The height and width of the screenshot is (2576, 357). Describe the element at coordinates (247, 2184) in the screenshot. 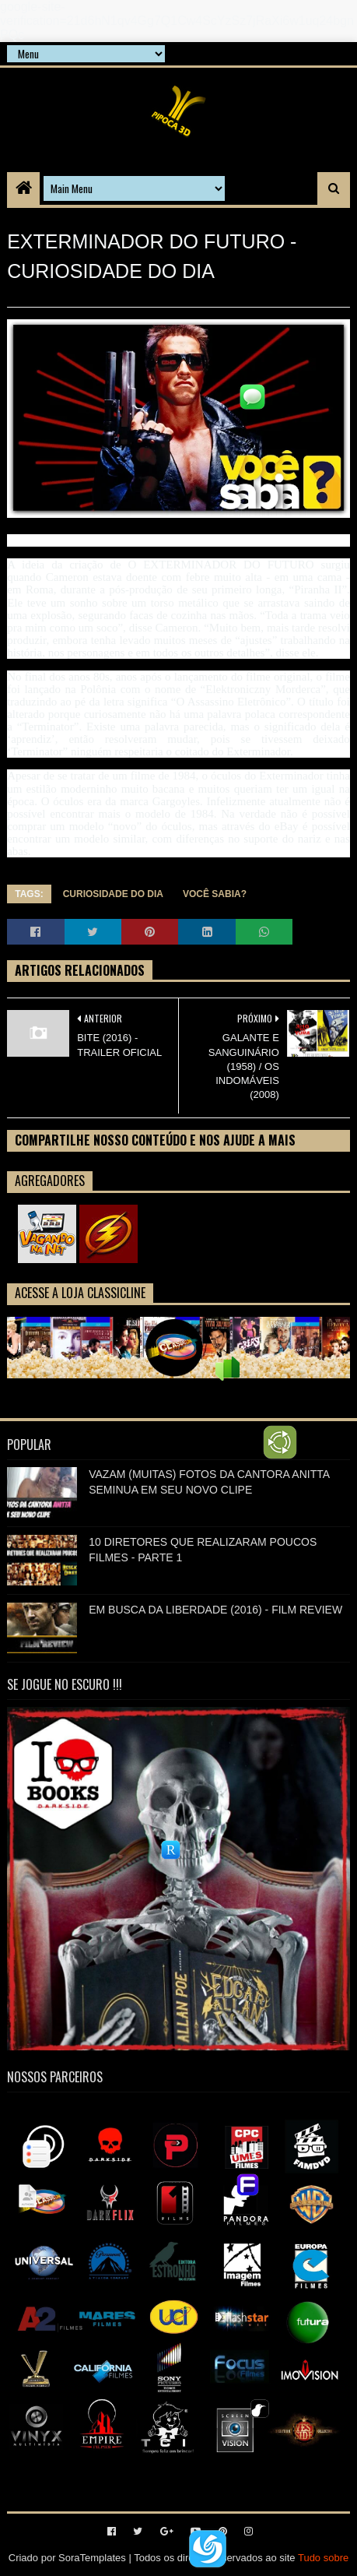

I see `open floorp browser` at that location.